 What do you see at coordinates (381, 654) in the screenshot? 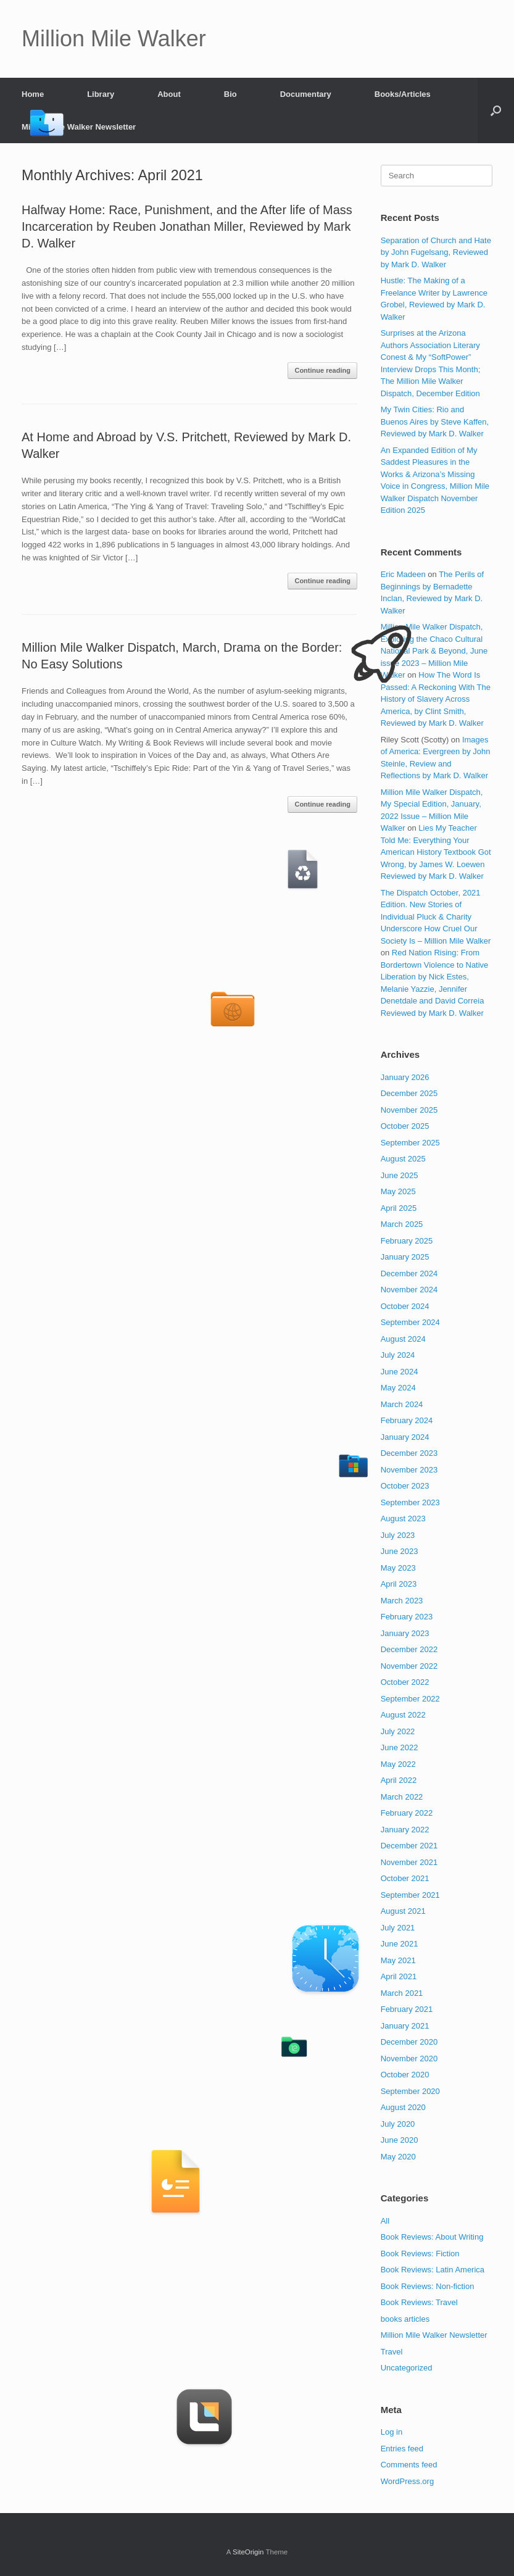
I see `launch applications or open app drawer` at bounding box center [381, 654].